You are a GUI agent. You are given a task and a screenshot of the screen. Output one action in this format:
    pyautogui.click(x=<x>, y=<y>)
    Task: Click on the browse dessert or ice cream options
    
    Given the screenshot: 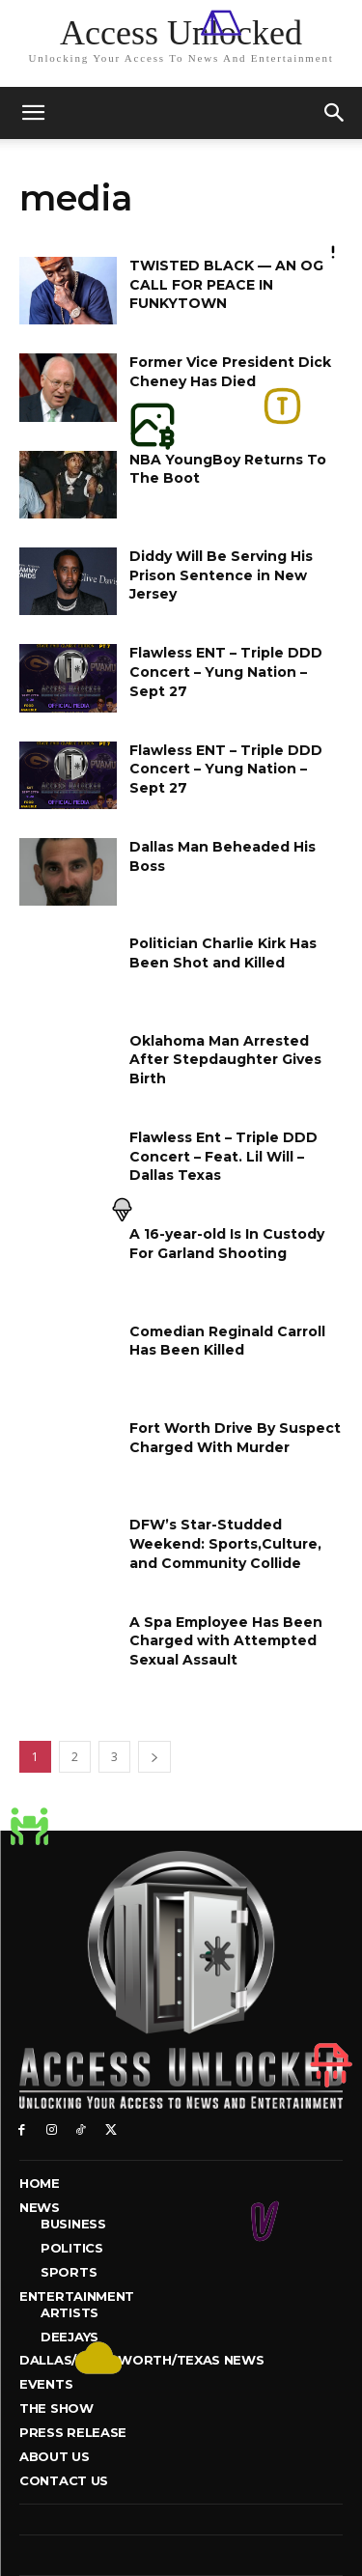 What is the action you would take?
    pyautogui.click(x=122, y=1209)
    